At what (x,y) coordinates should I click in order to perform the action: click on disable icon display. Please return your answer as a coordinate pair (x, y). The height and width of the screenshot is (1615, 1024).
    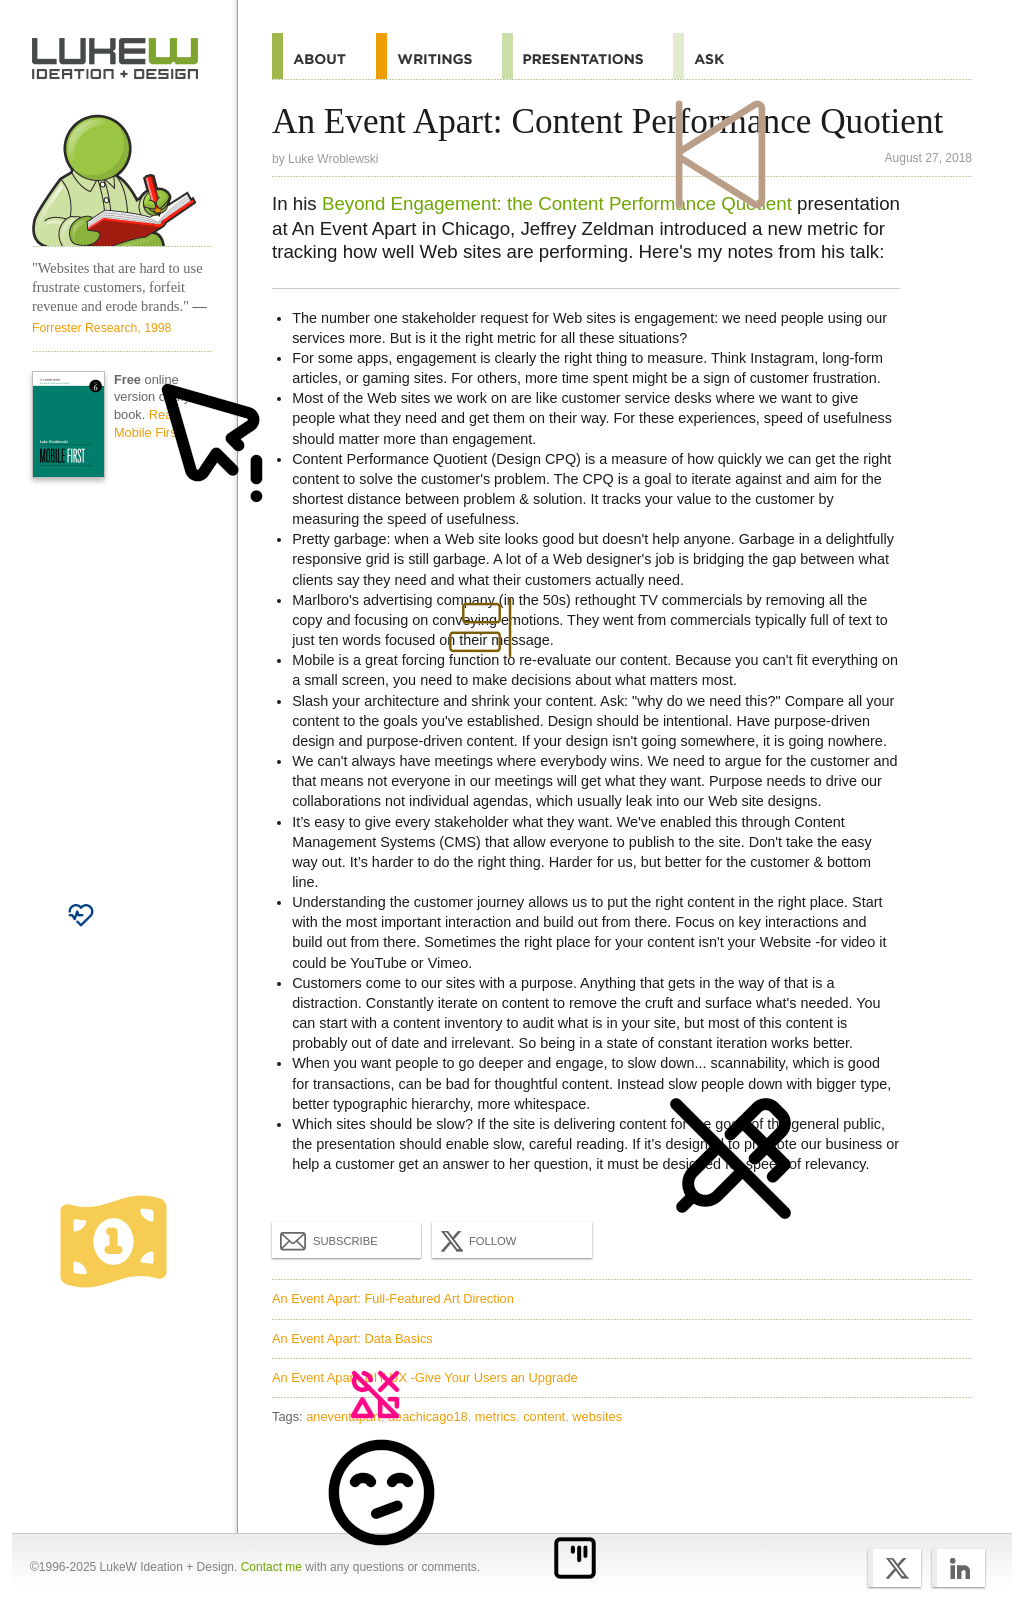
    Looking at the image, I should click on (375, 1394).